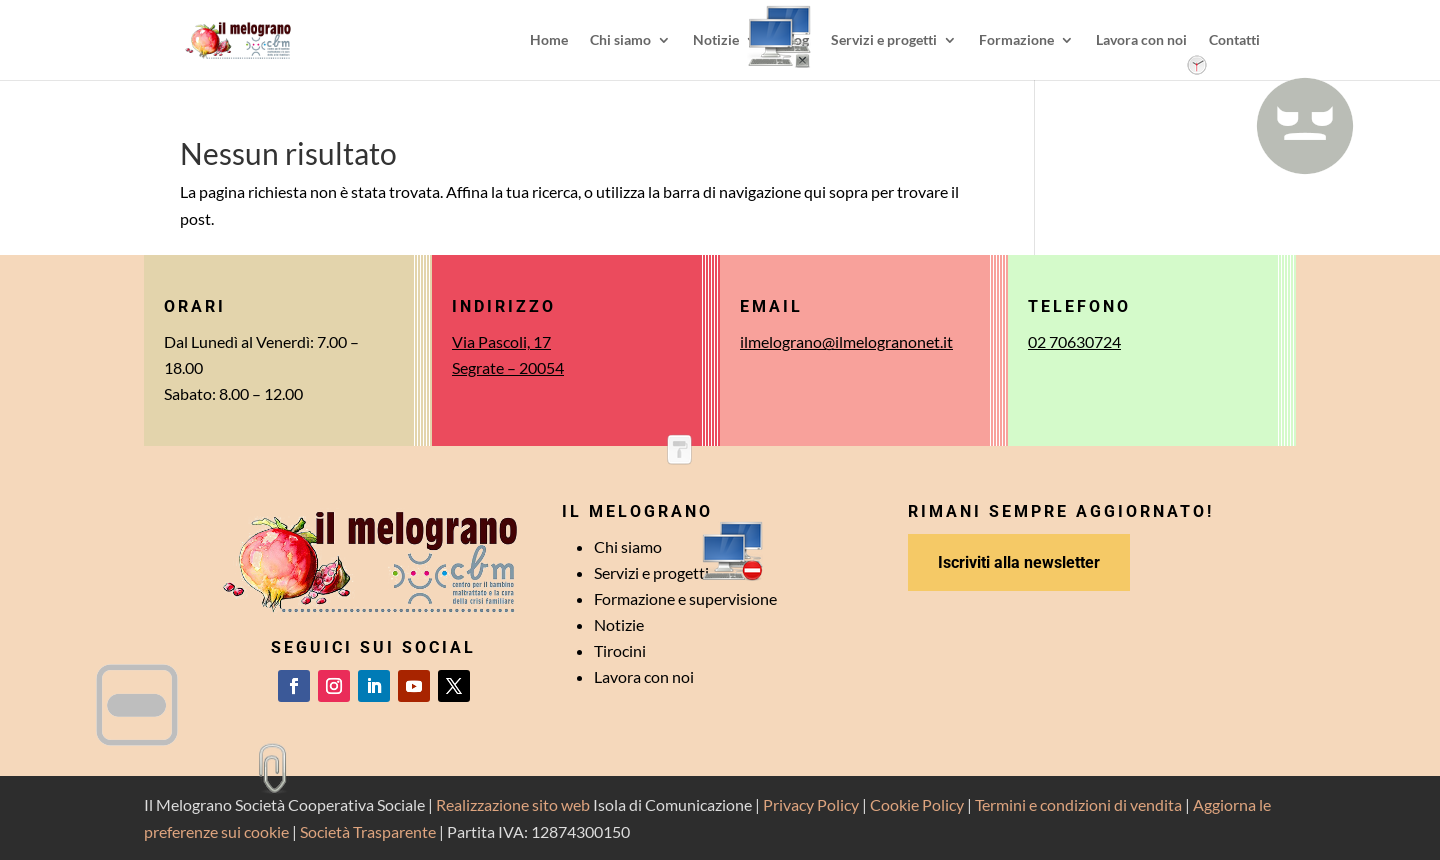 The width and height of the screenshot is (1440, 860). I want to click on indicates network connection error, so click(732, 551).